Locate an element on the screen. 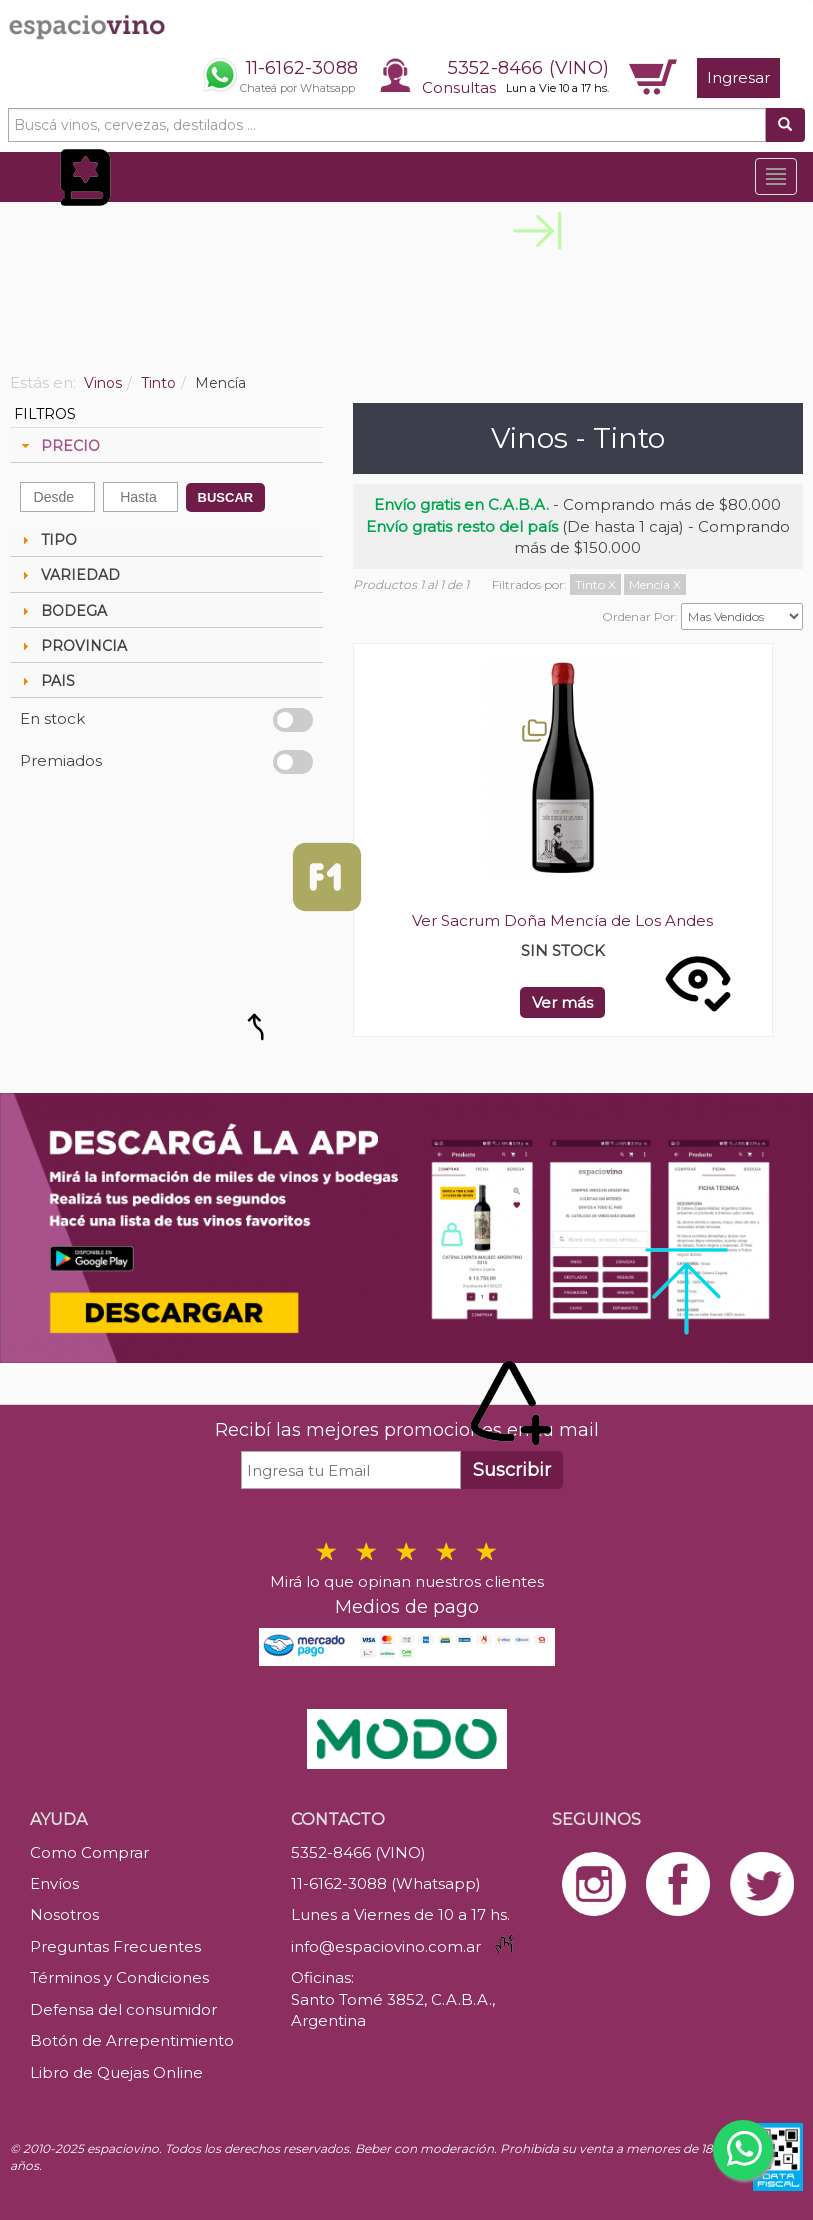 The image size is (813, 2220). set or adjust item weight is located at coordinates (452, 1235).